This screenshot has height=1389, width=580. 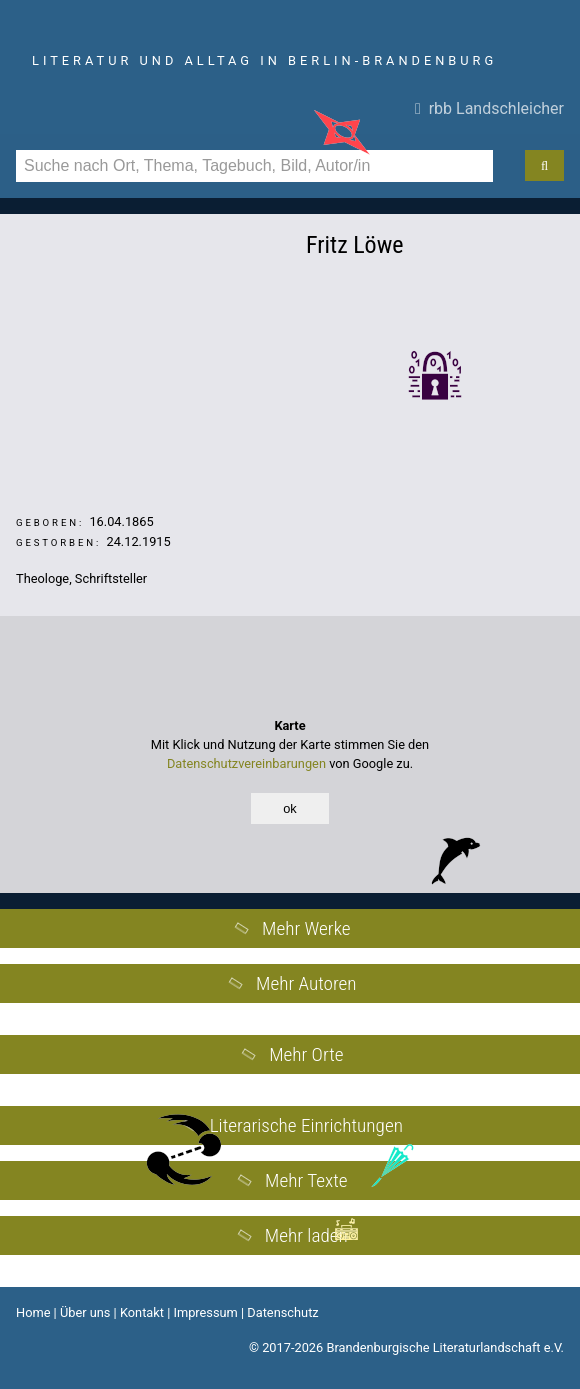 I want to click on indicates a secure encrypted connection, so click(x=435, y=376).